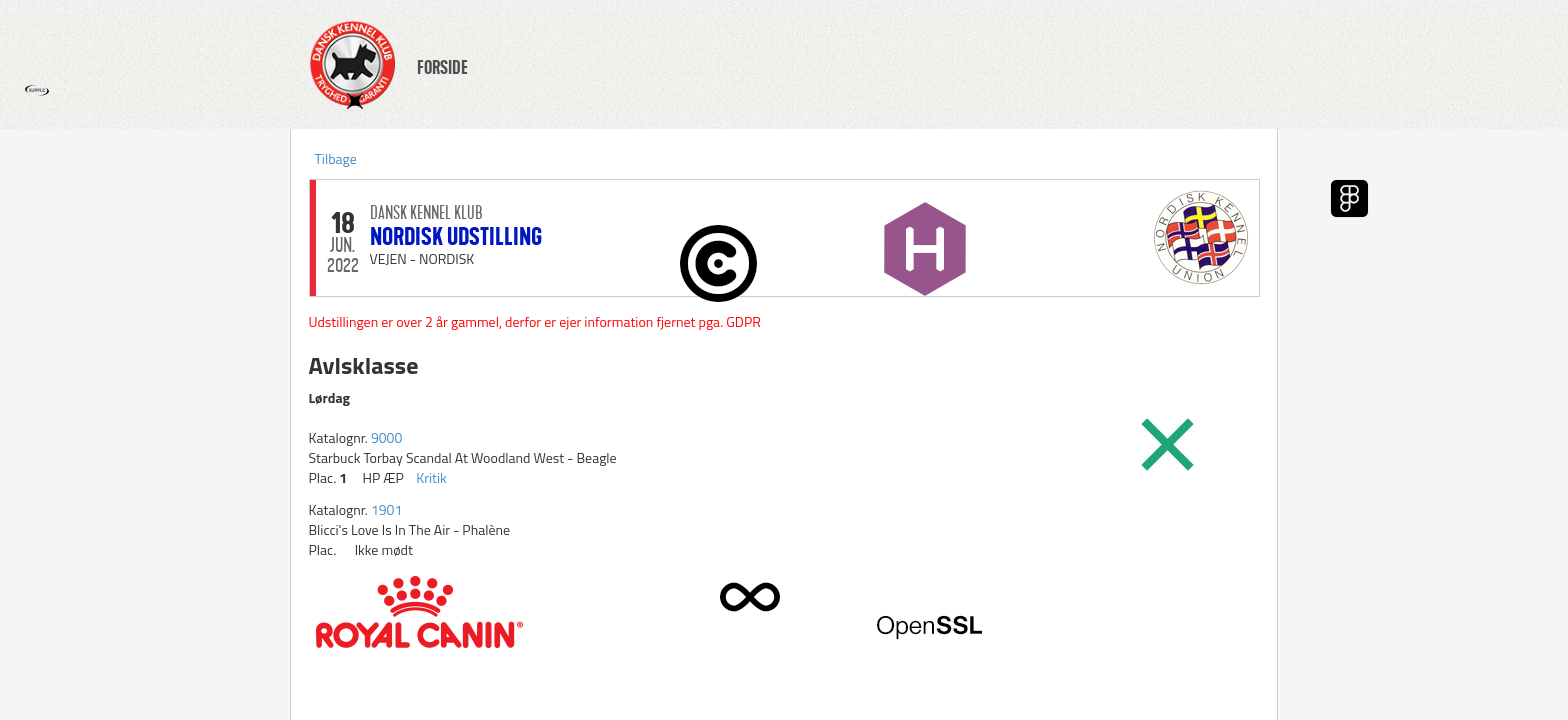  Describe the element at coordinates (750, 597) in the screenshot. I see `internet computer protocol (ICP) logo` at that location.